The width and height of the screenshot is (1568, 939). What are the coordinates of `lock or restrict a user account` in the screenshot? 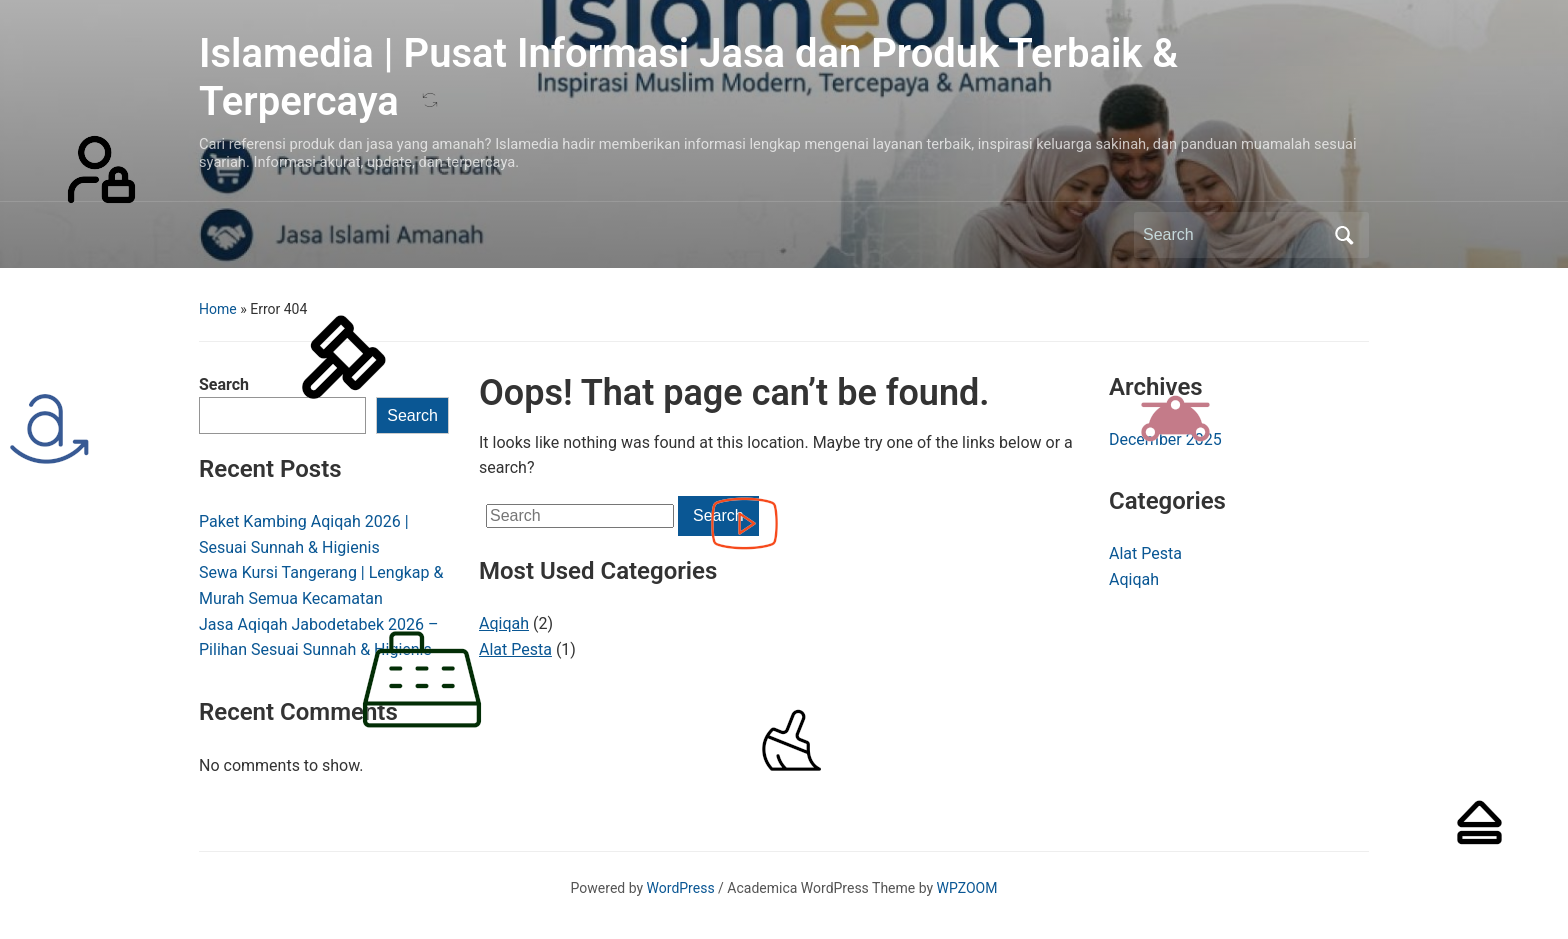 It's located at (101, 169).